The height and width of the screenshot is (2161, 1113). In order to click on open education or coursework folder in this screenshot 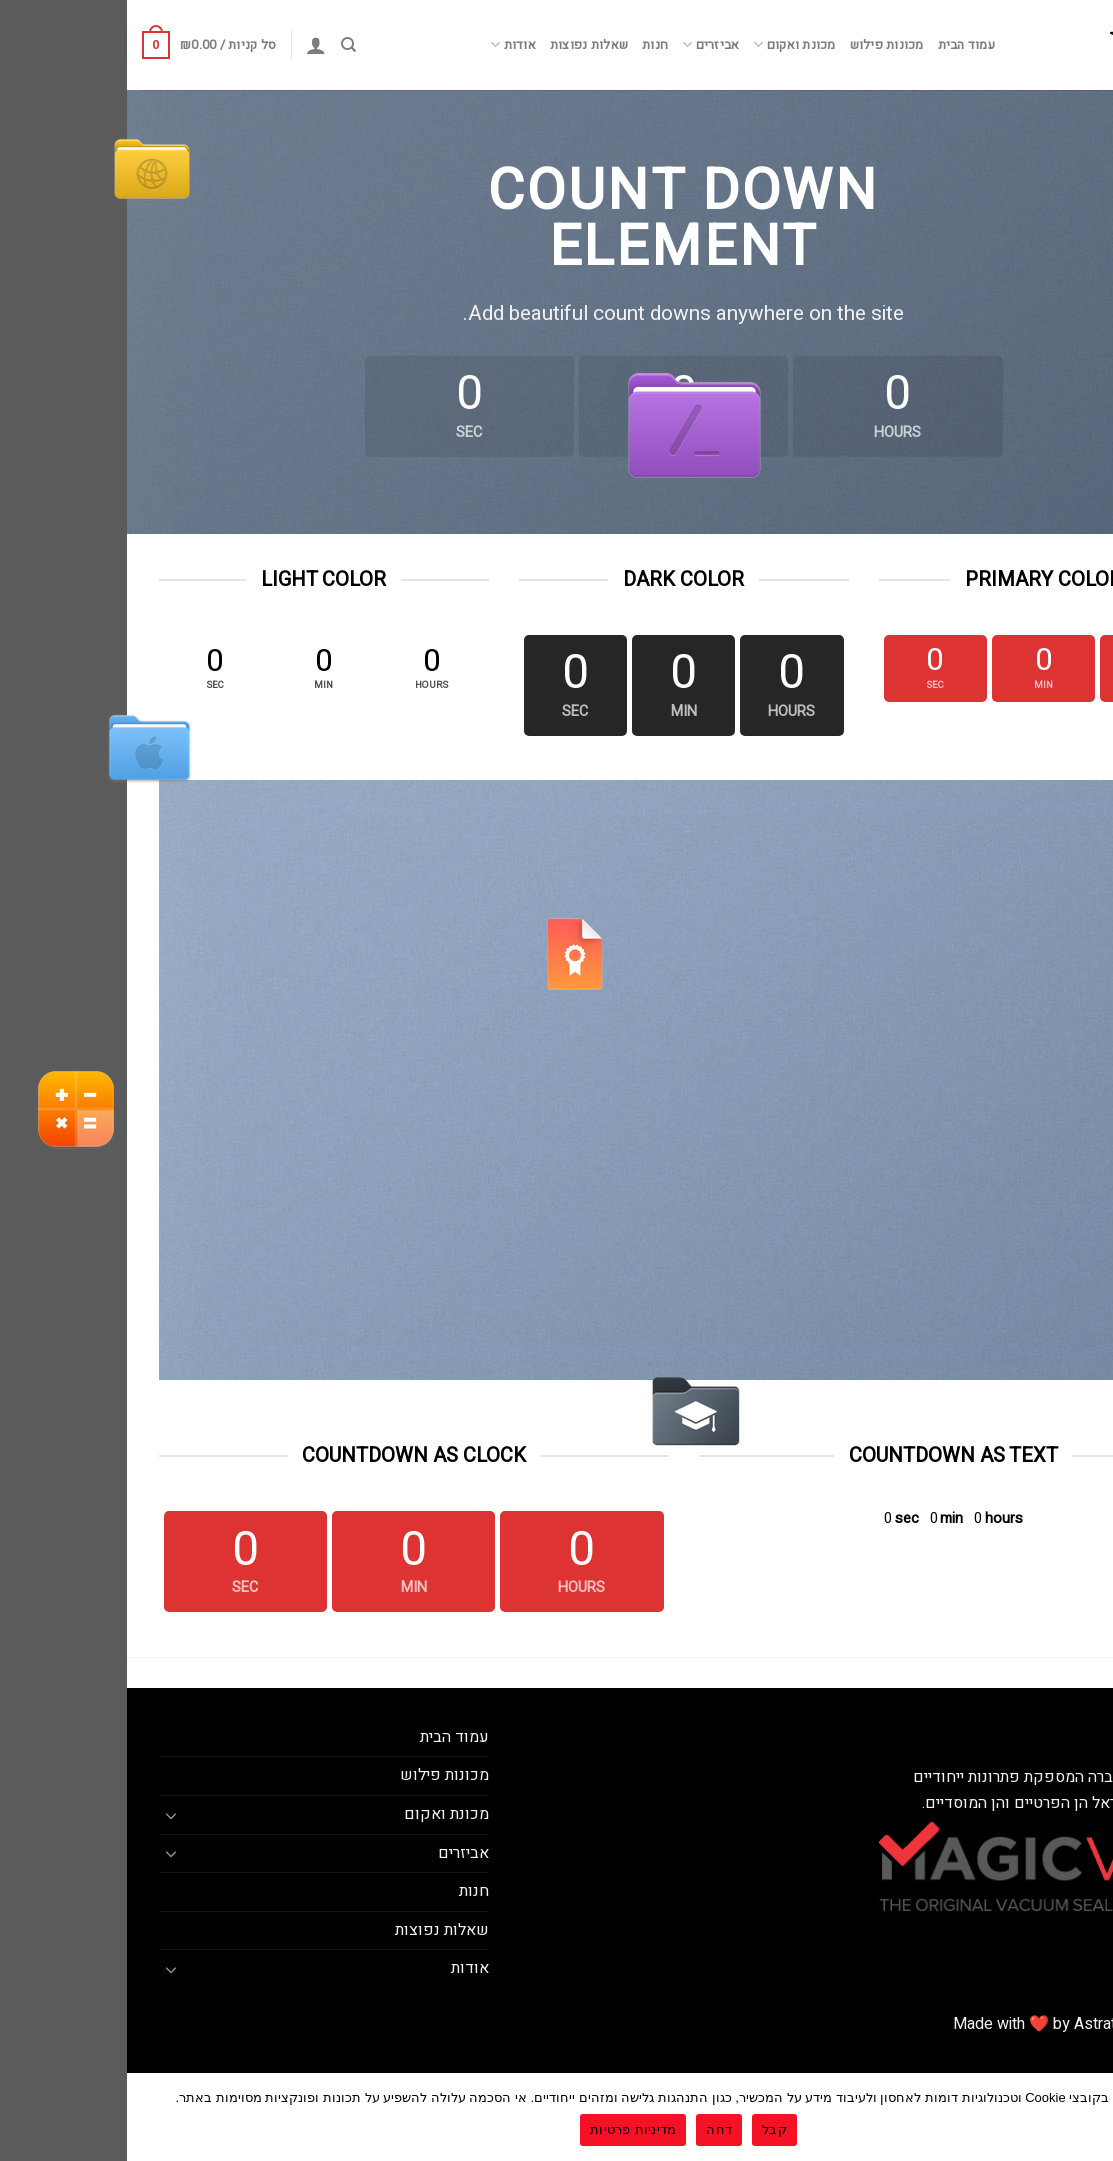, I will do `click(695, 1413)`.